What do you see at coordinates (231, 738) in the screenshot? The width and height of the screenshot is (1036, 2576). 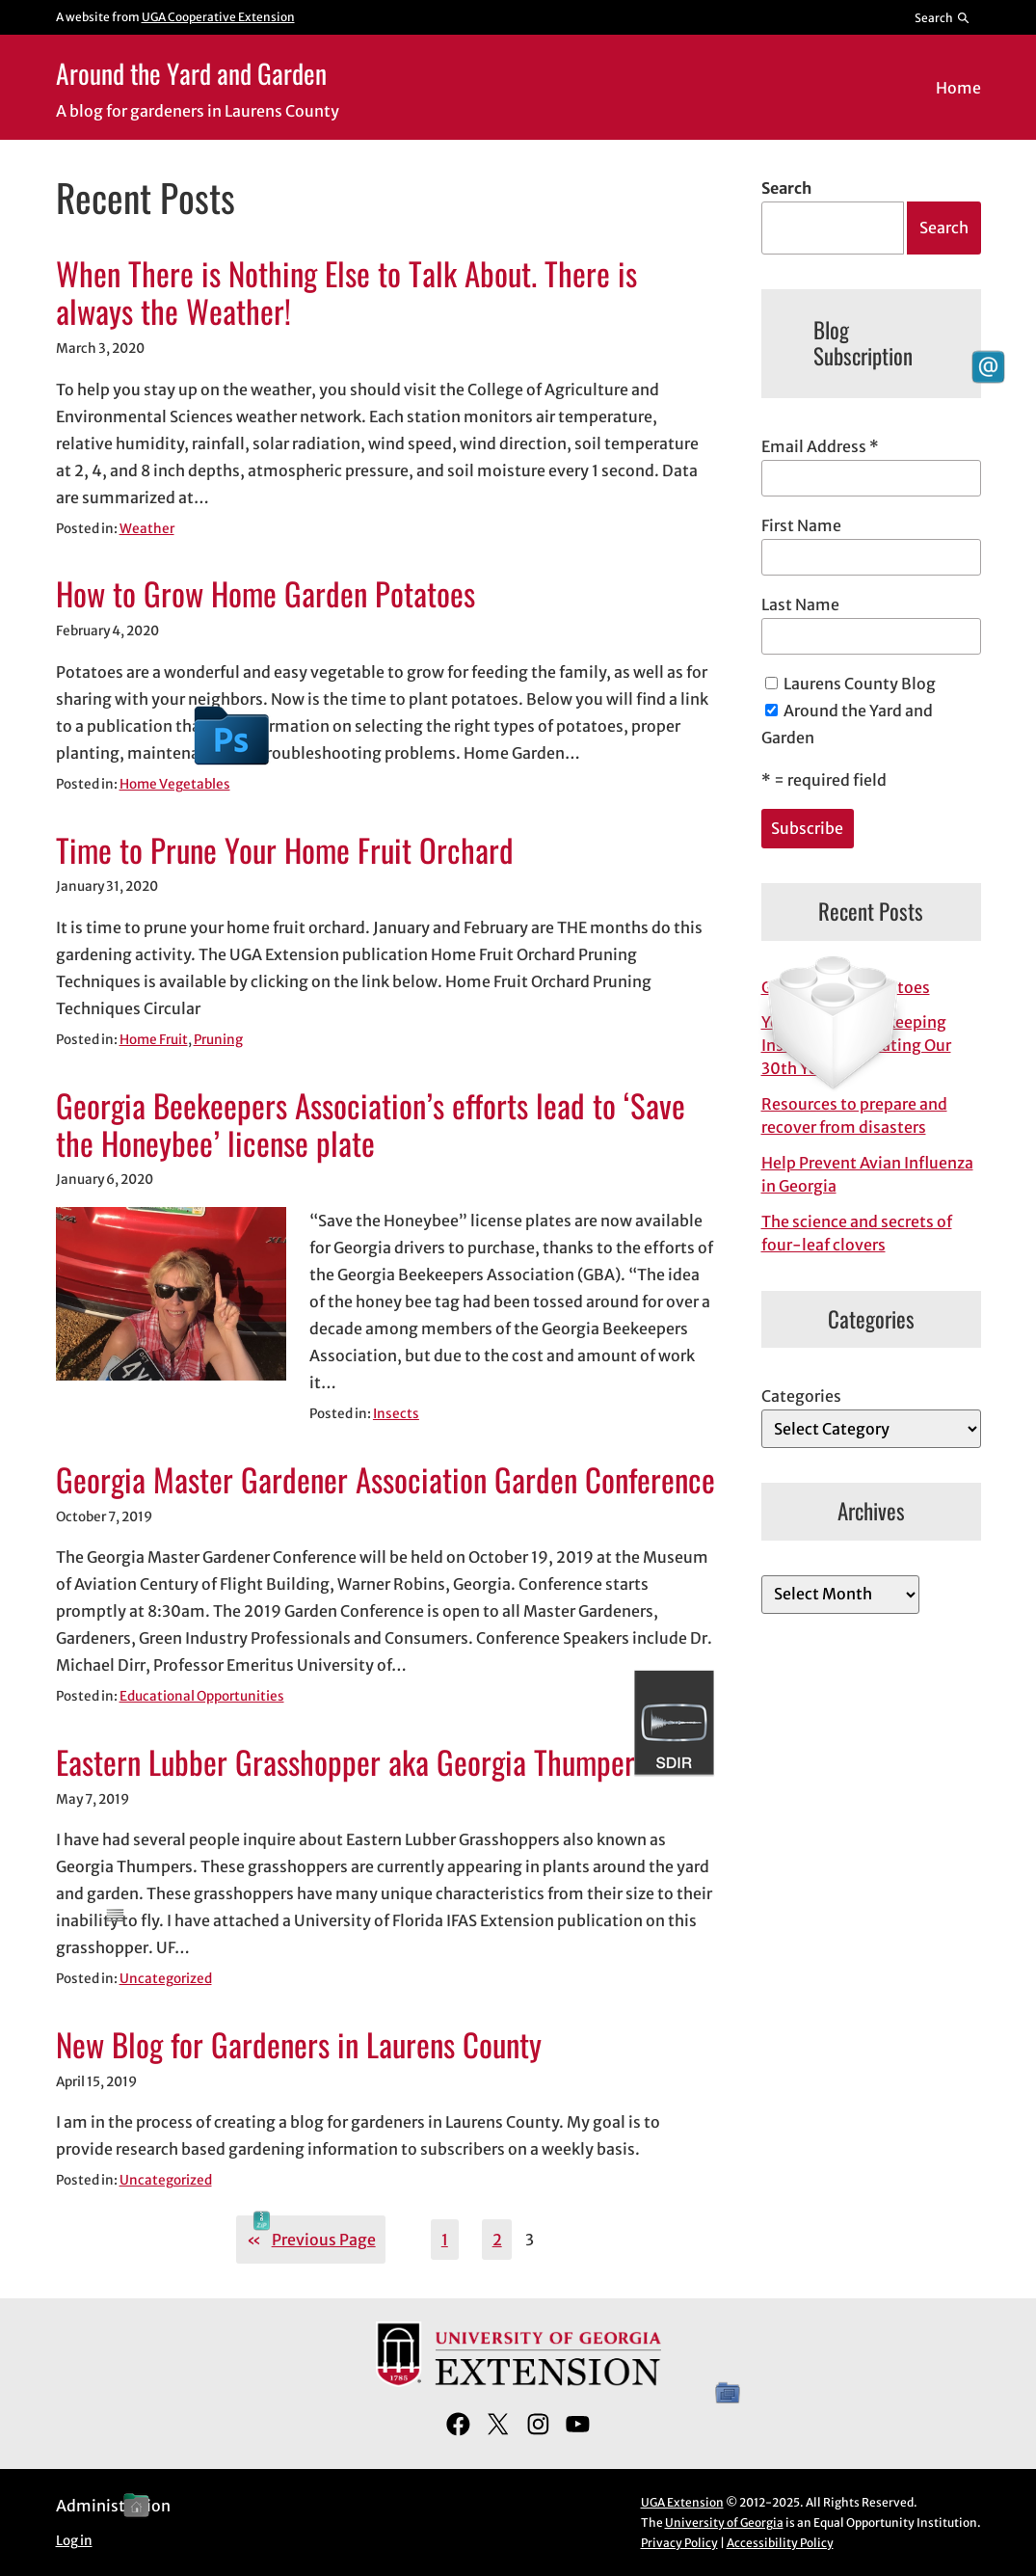 I see `open folder containing adobe photoshop files` at bounding box center [231, 738].